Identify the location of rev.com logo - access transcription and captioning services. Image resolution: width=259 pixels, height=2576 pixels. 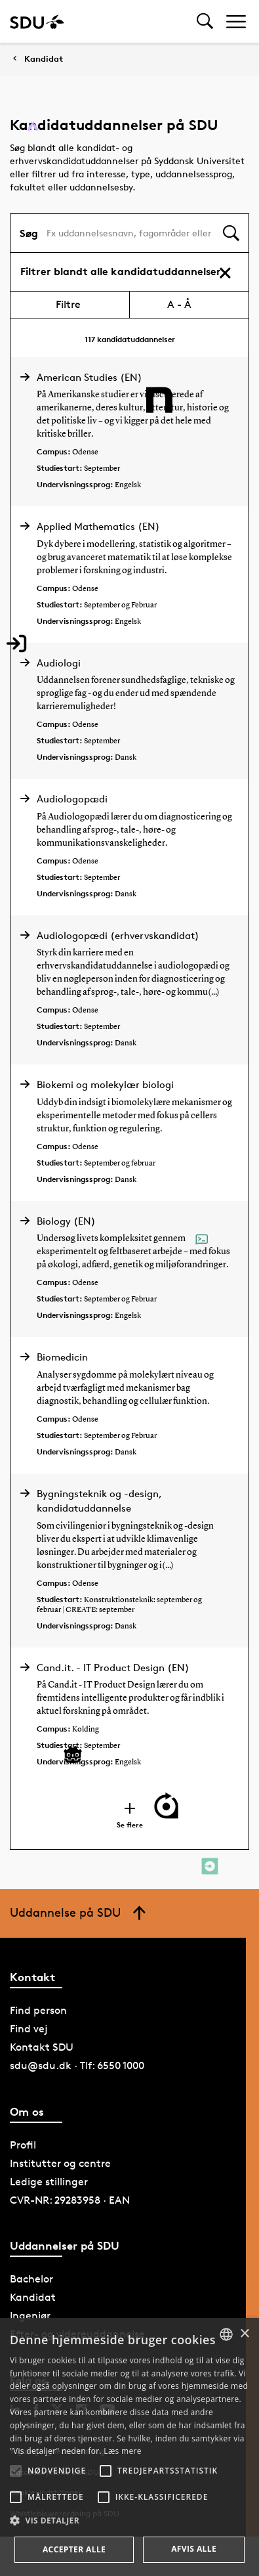
(166, 1805).